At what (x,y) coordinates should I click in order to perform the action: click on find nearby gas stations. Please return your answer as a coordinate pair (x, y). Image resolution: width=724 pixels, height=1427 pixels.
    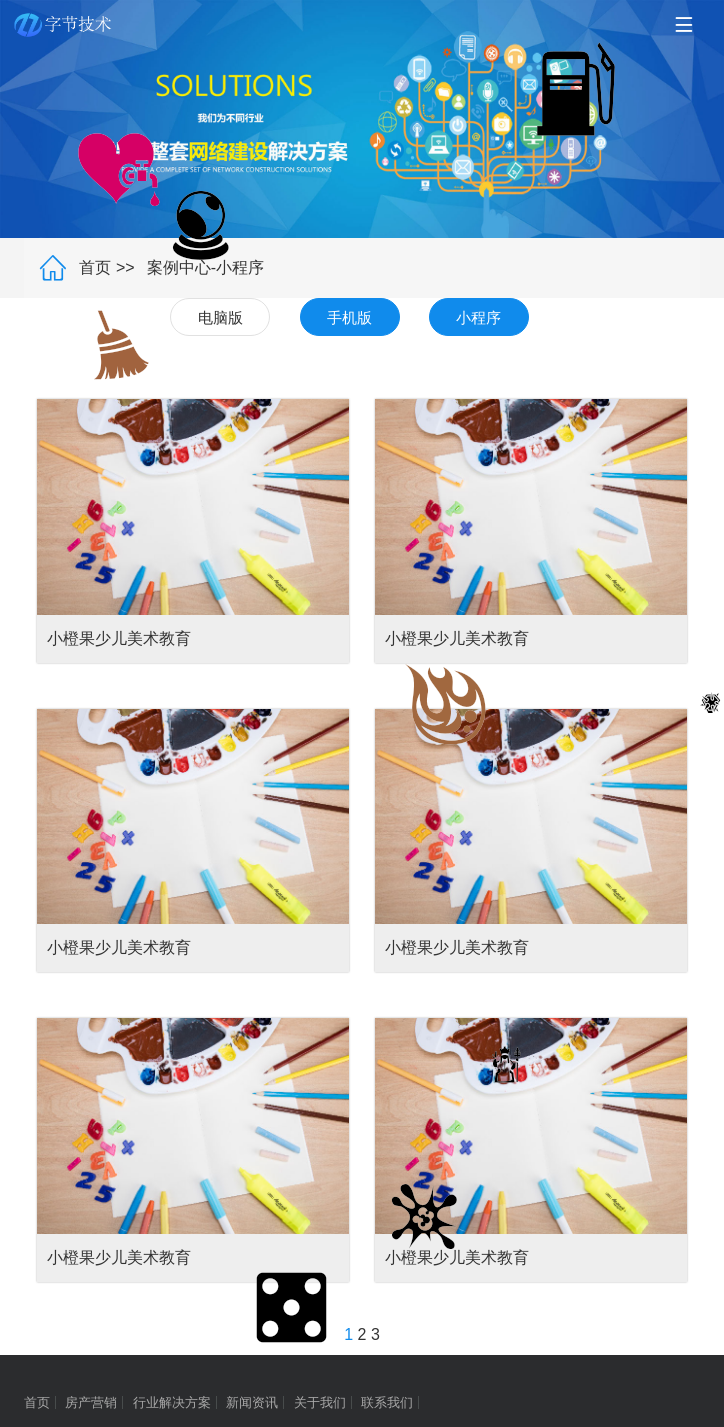
    Looking at the image, I should click on (576, 89).